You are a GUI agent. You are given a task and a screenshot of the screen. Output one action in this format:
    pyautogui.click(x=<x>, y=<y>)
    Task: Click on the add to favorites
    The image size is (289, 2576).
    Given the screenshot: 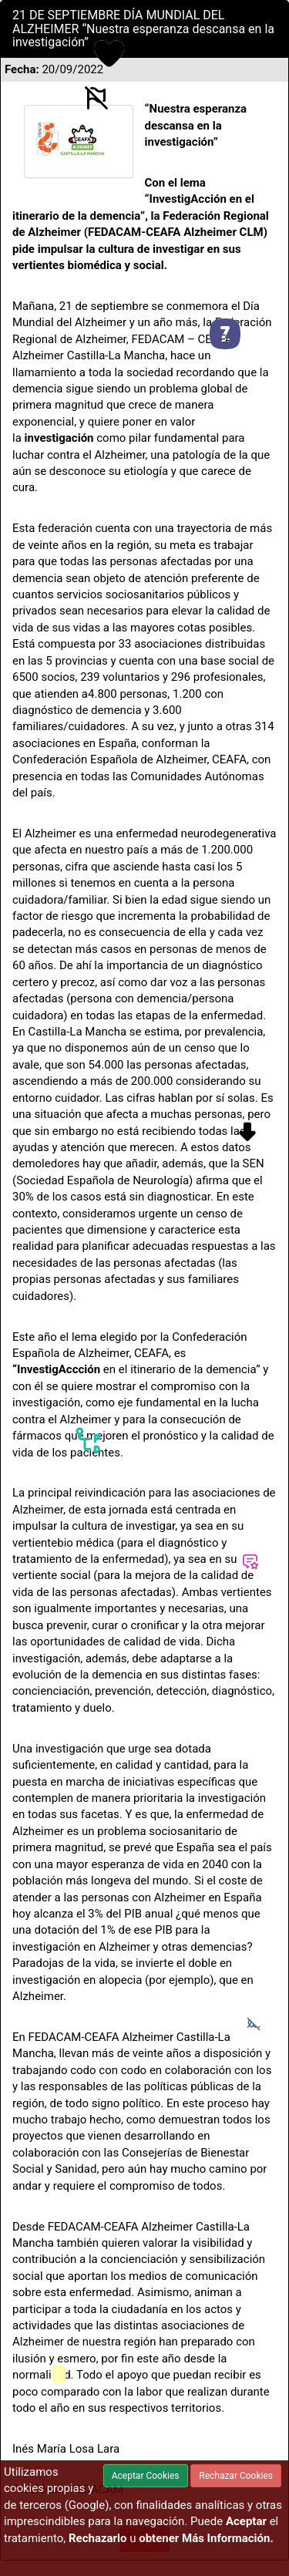 What is the action you would take?
    pyautogui.click(x=109, y=53)
    